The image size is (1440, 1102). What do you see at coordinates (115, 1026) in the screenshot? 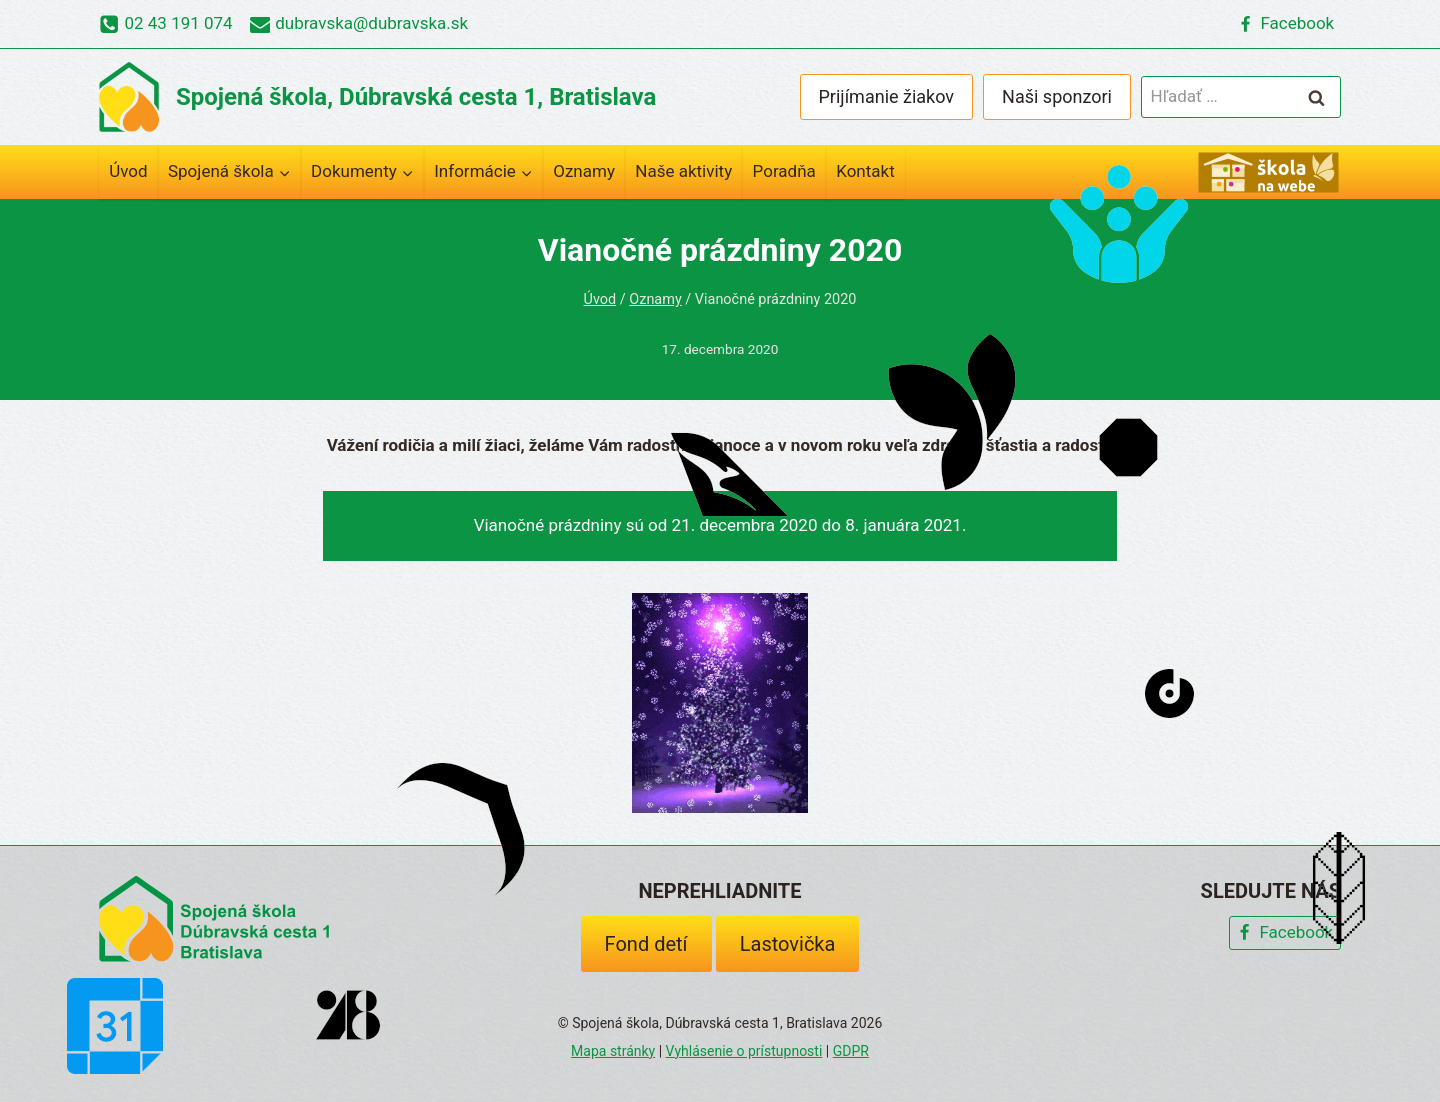
I see `open google calendar` at bounding box center [115, 1026].